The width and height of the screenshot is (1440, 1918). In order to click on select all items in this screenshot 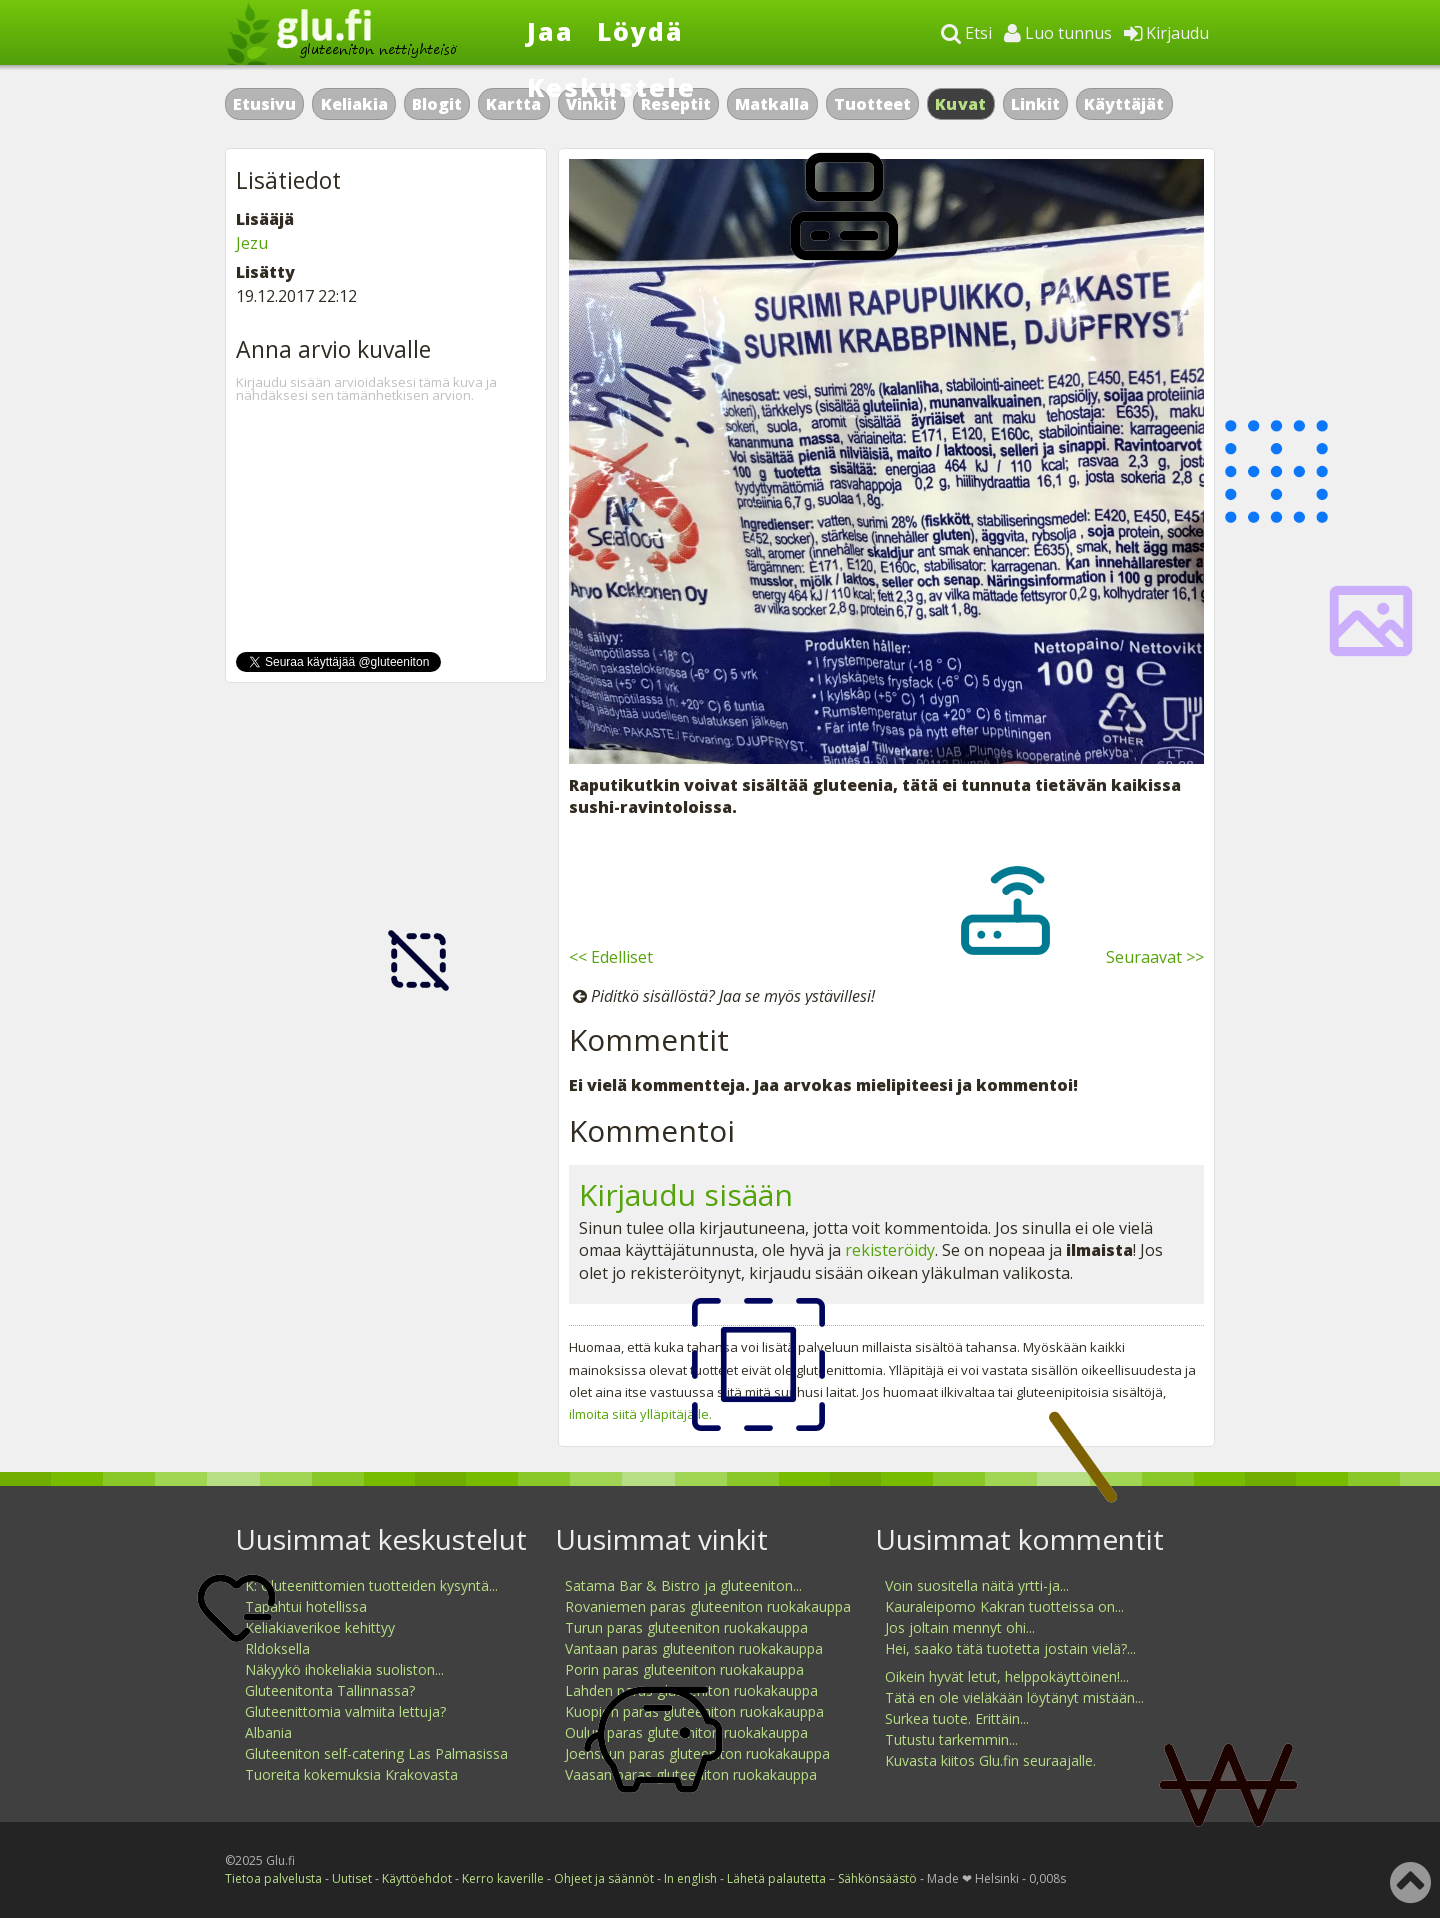, I will do `click(758, 1364)`.